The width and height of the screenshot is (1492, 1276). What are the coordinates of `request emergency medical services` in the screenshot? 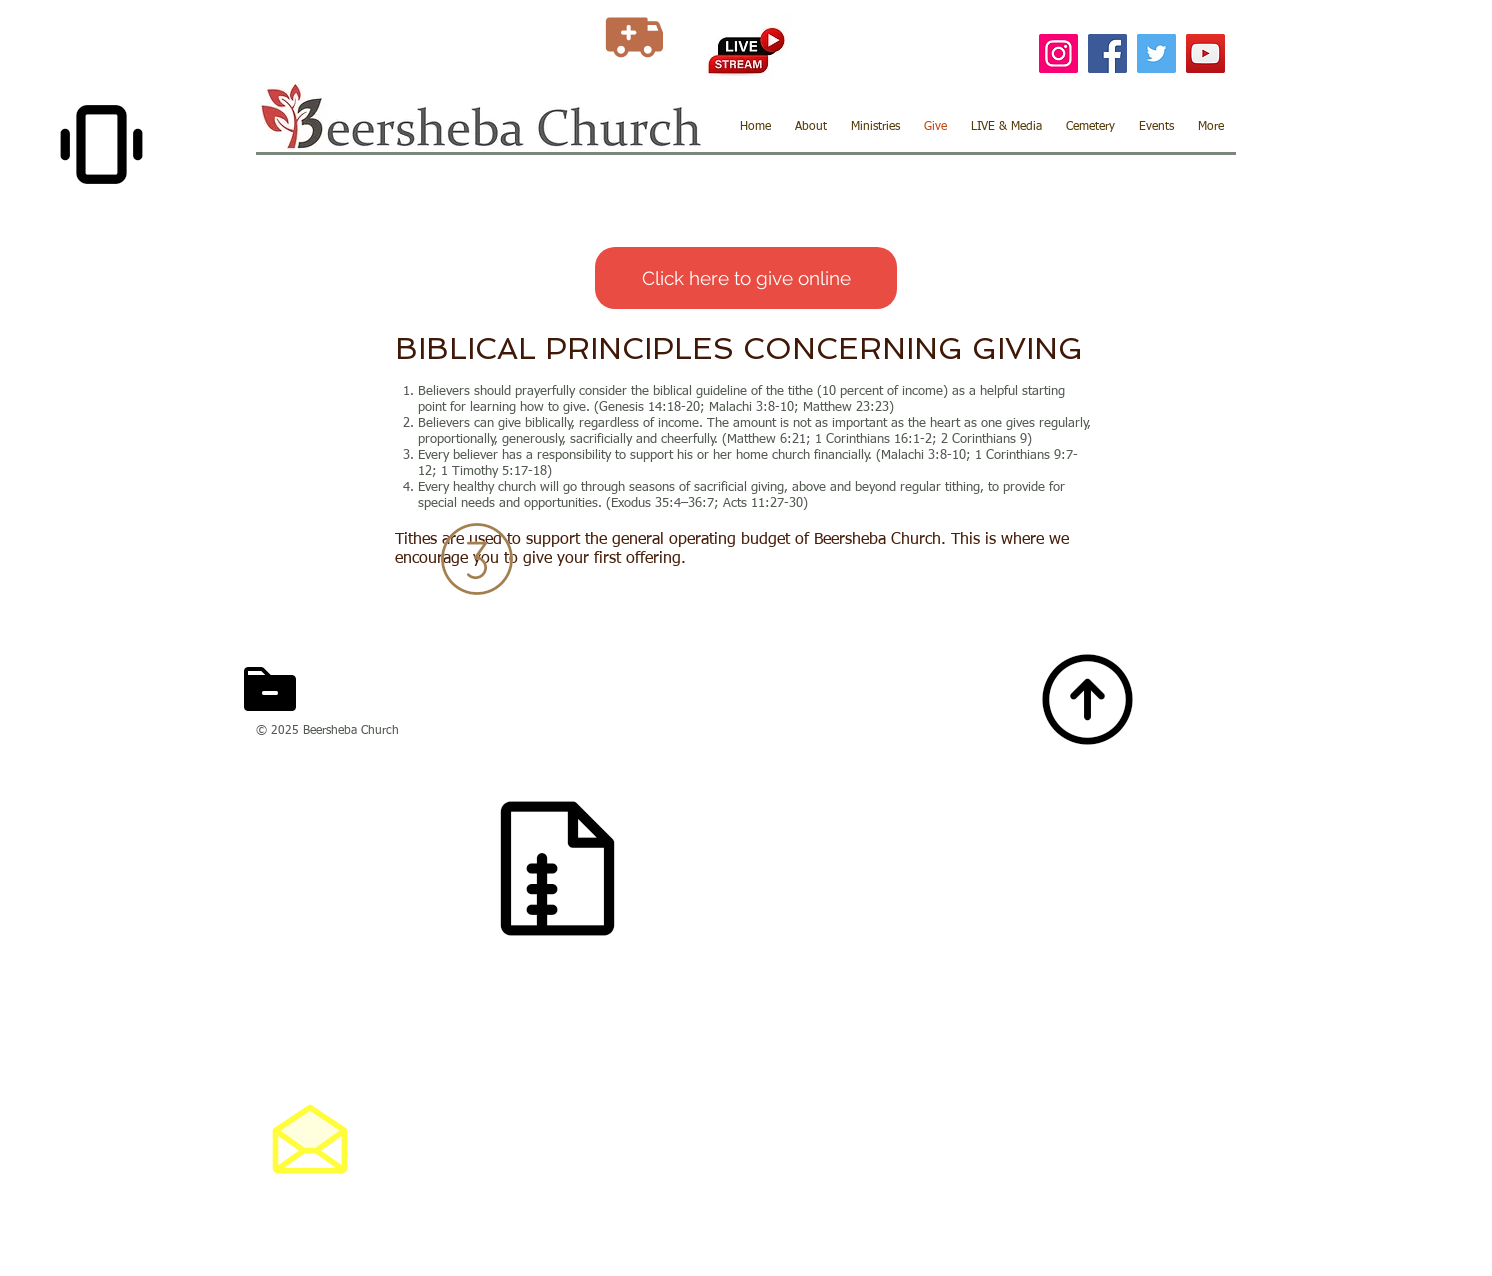 It's located at (632, 34).